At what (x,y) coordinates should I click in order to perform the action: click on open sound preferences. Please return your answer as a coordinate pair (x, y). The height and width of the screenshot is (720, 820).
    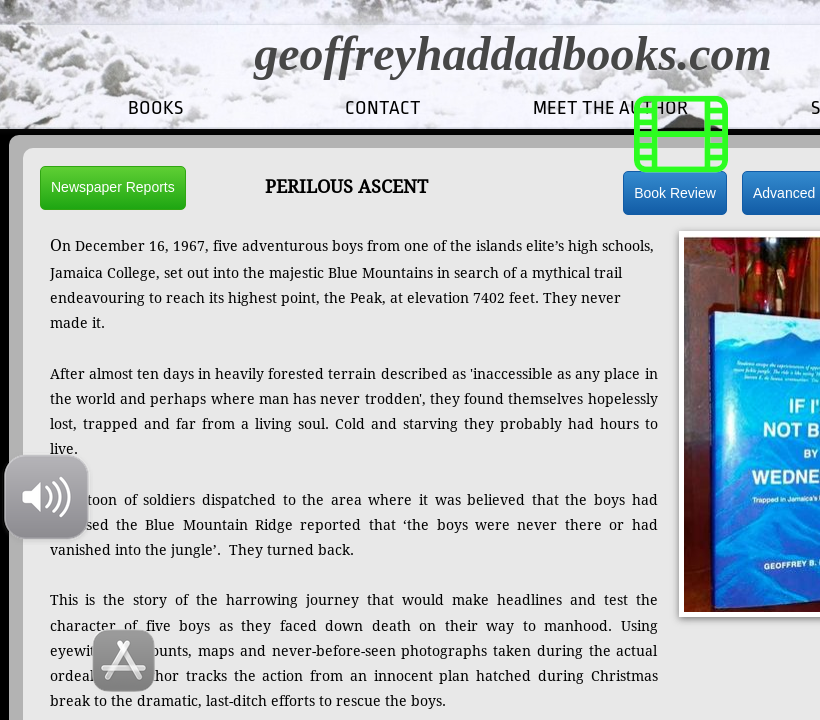
    Looking at the image, I should click on (46, 498).